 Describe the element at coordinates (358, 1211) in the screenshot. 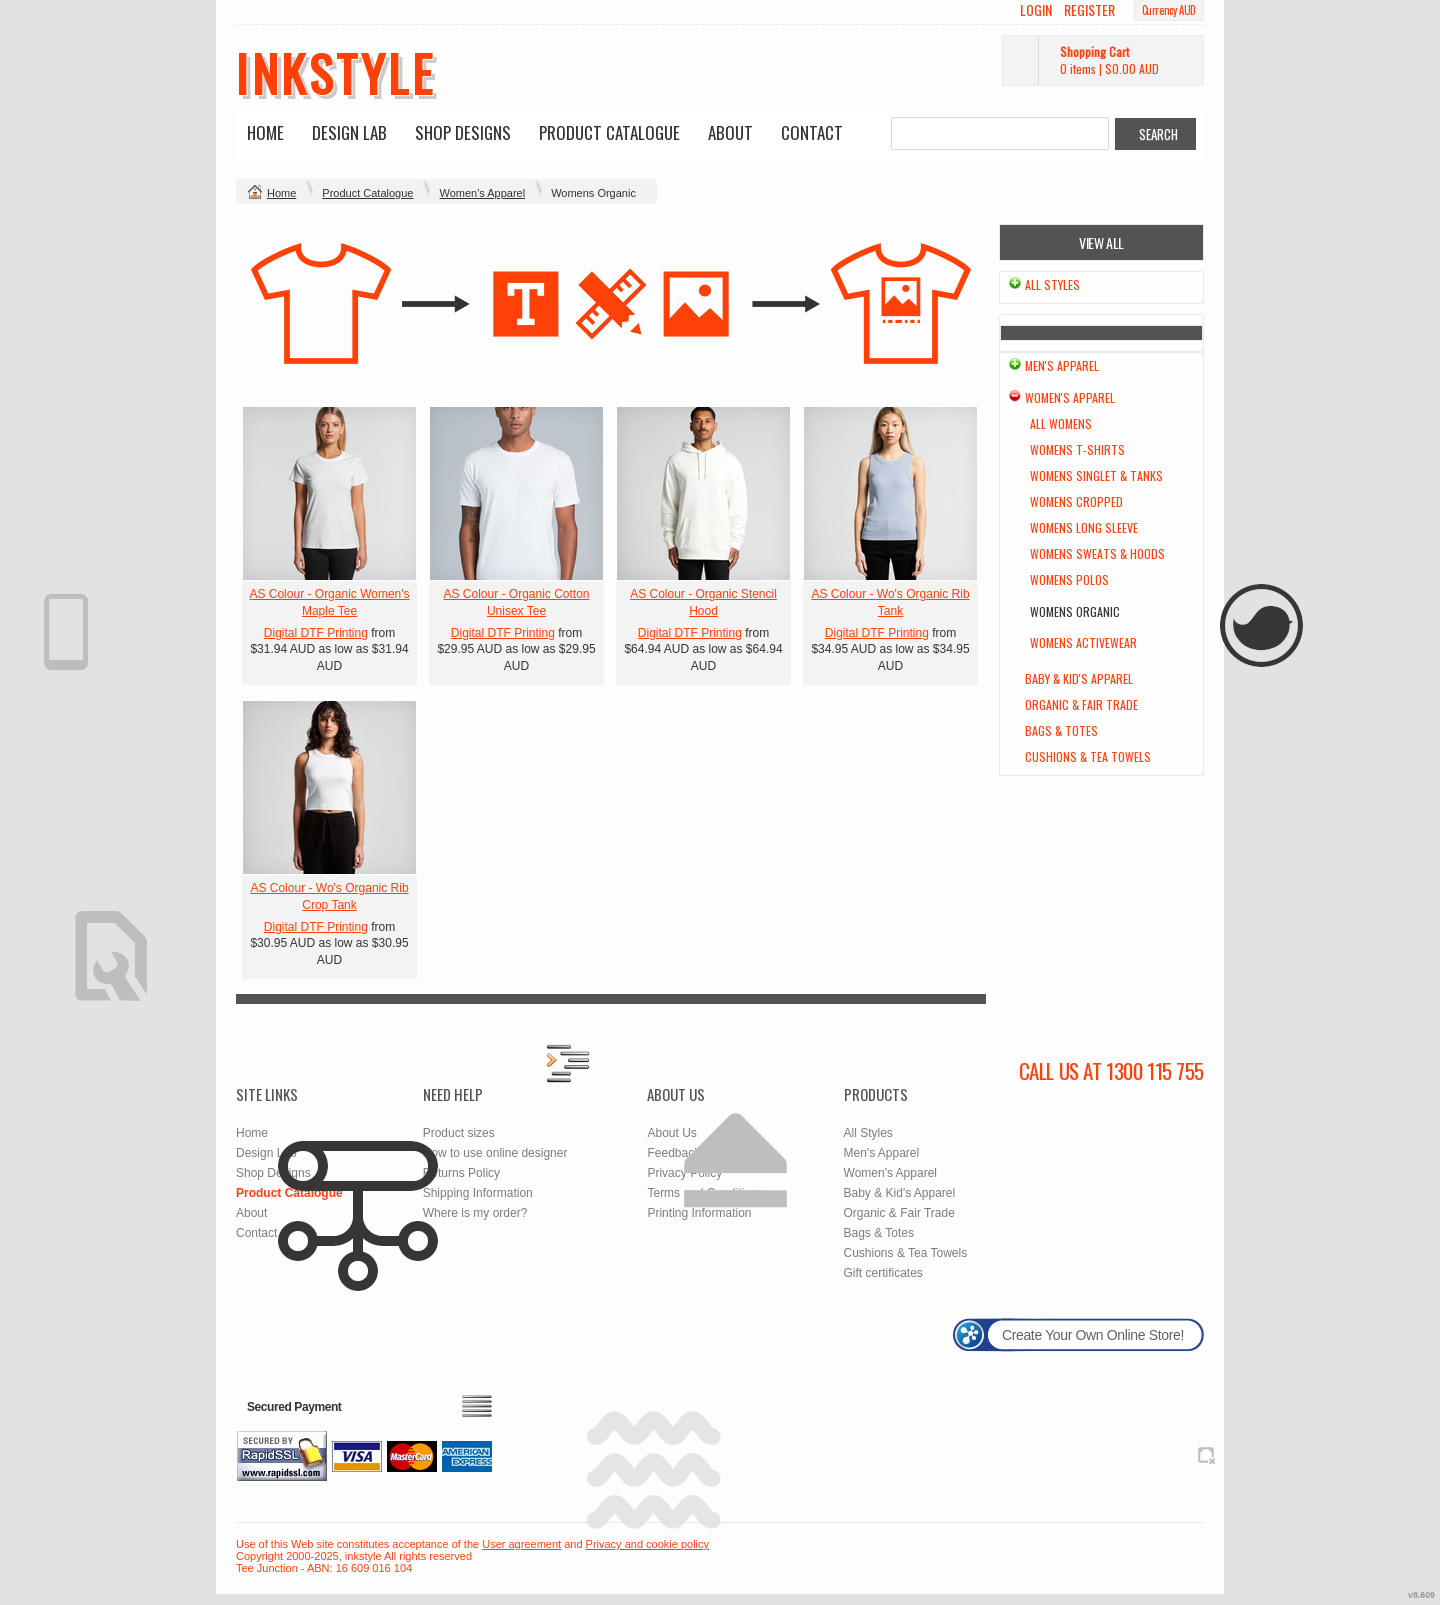

I see `configure network proxy settings` at that location.